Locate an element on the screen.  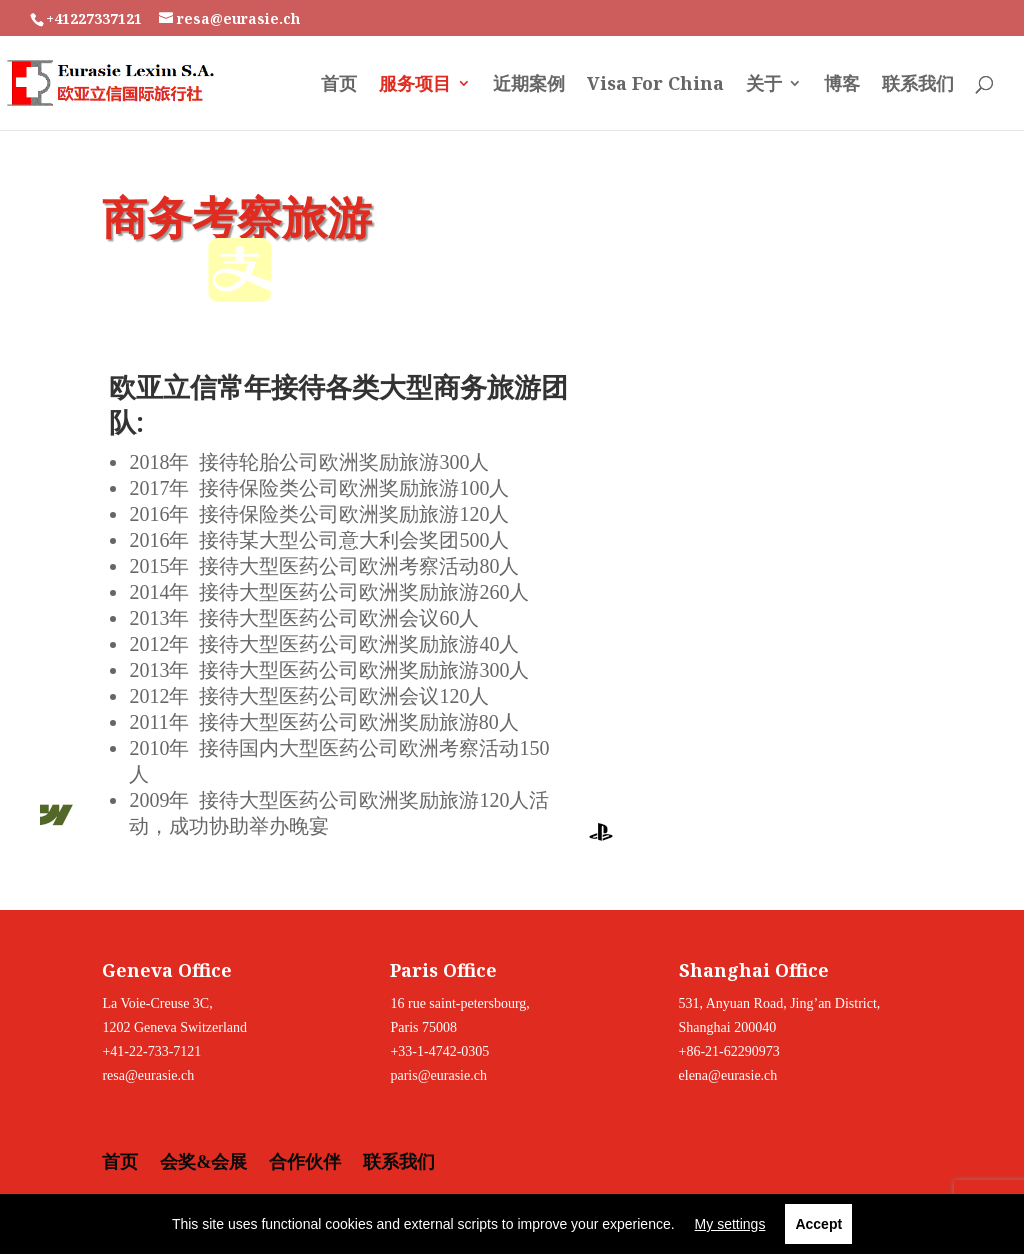
webflow logo is located at coordinates (56, 814).